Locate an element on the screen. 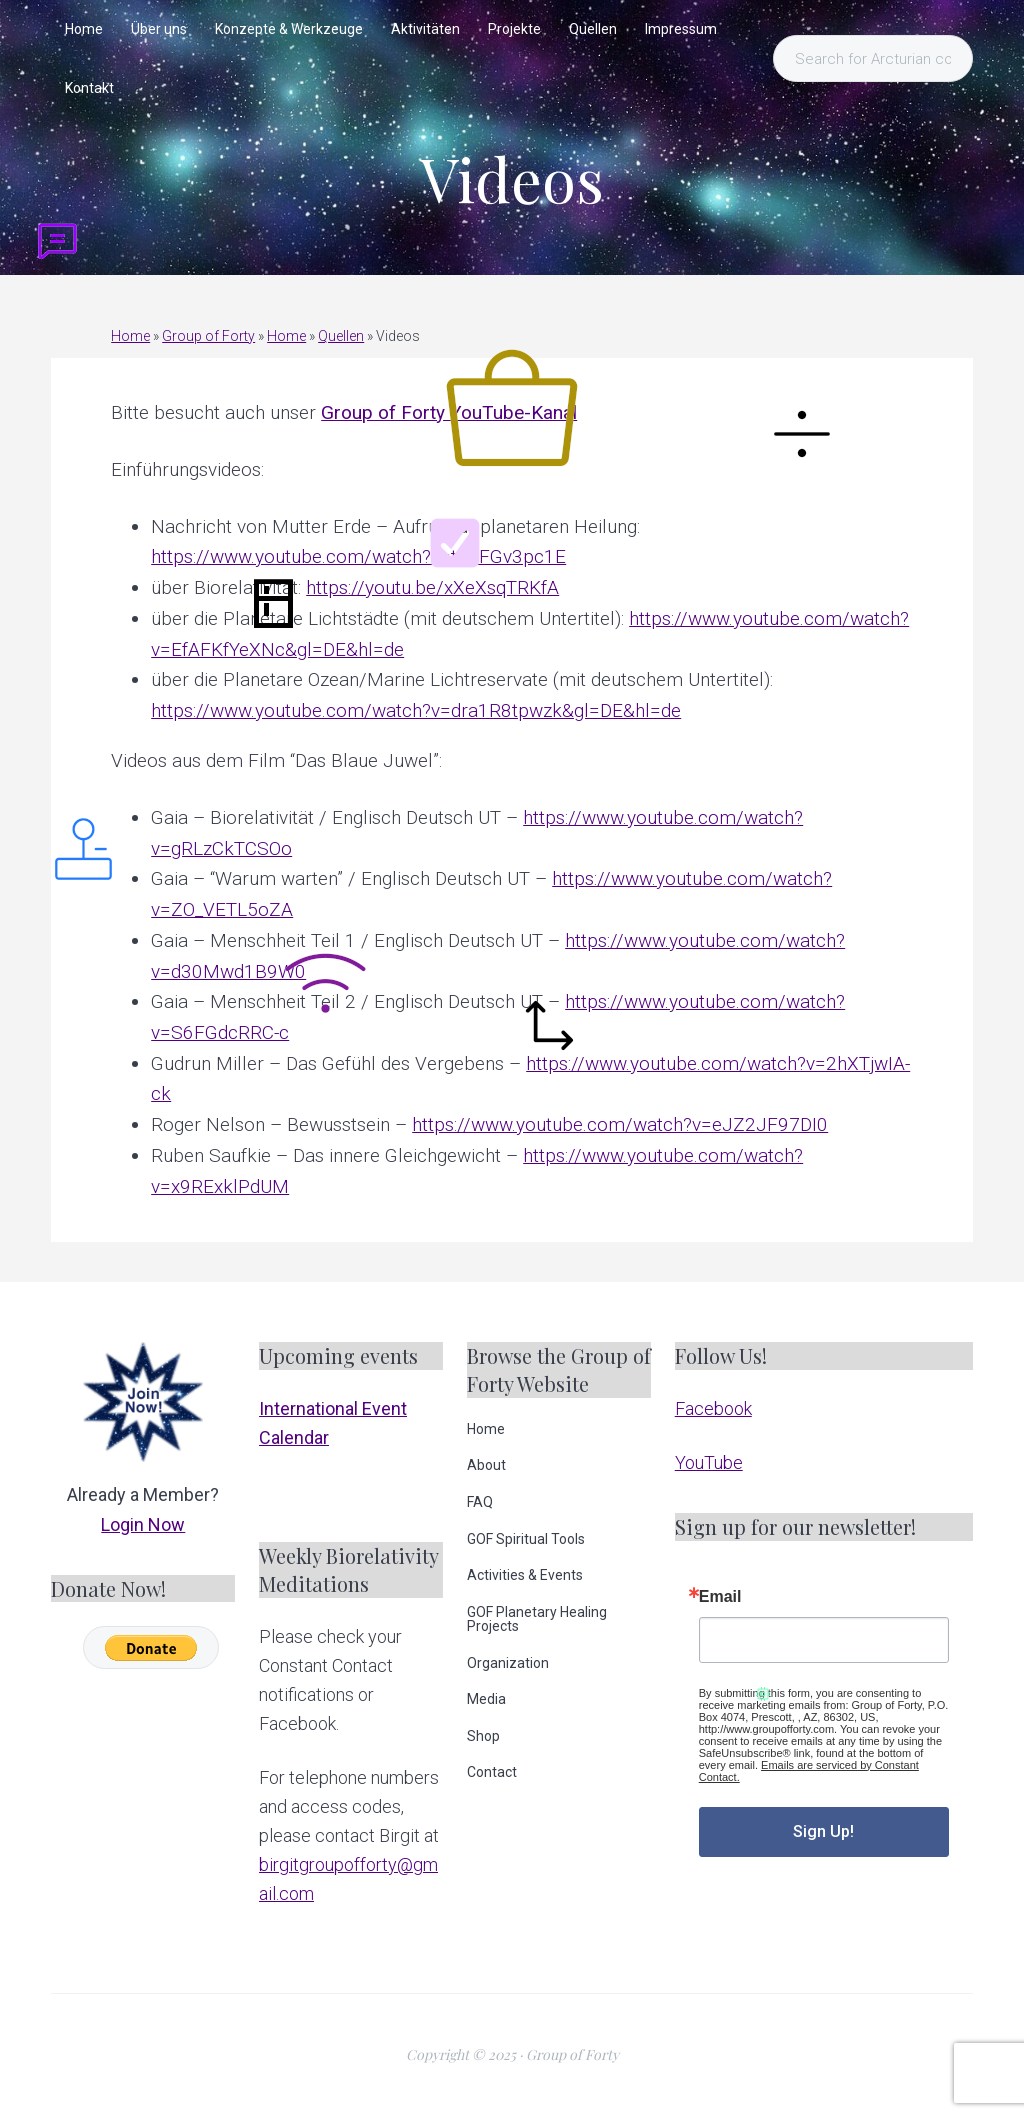  access kitchen or food-related settings is located at coordinates (273, 603).